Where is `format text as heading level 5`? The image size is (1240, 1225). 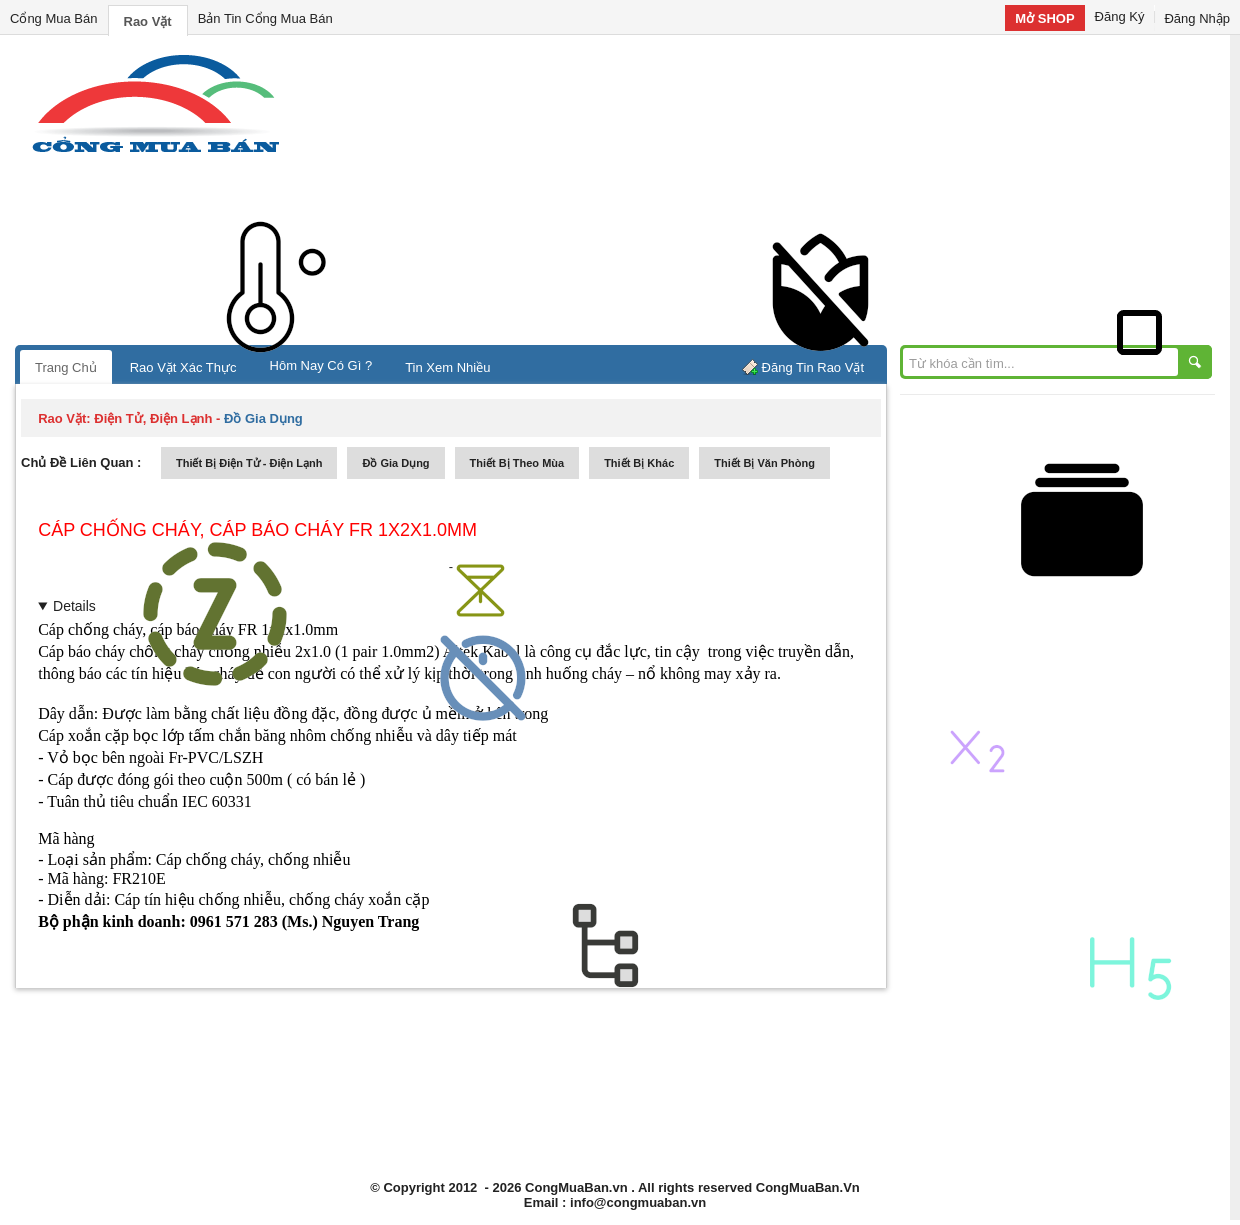
format text as heading level 5 is located at coordinates (1126, 967).